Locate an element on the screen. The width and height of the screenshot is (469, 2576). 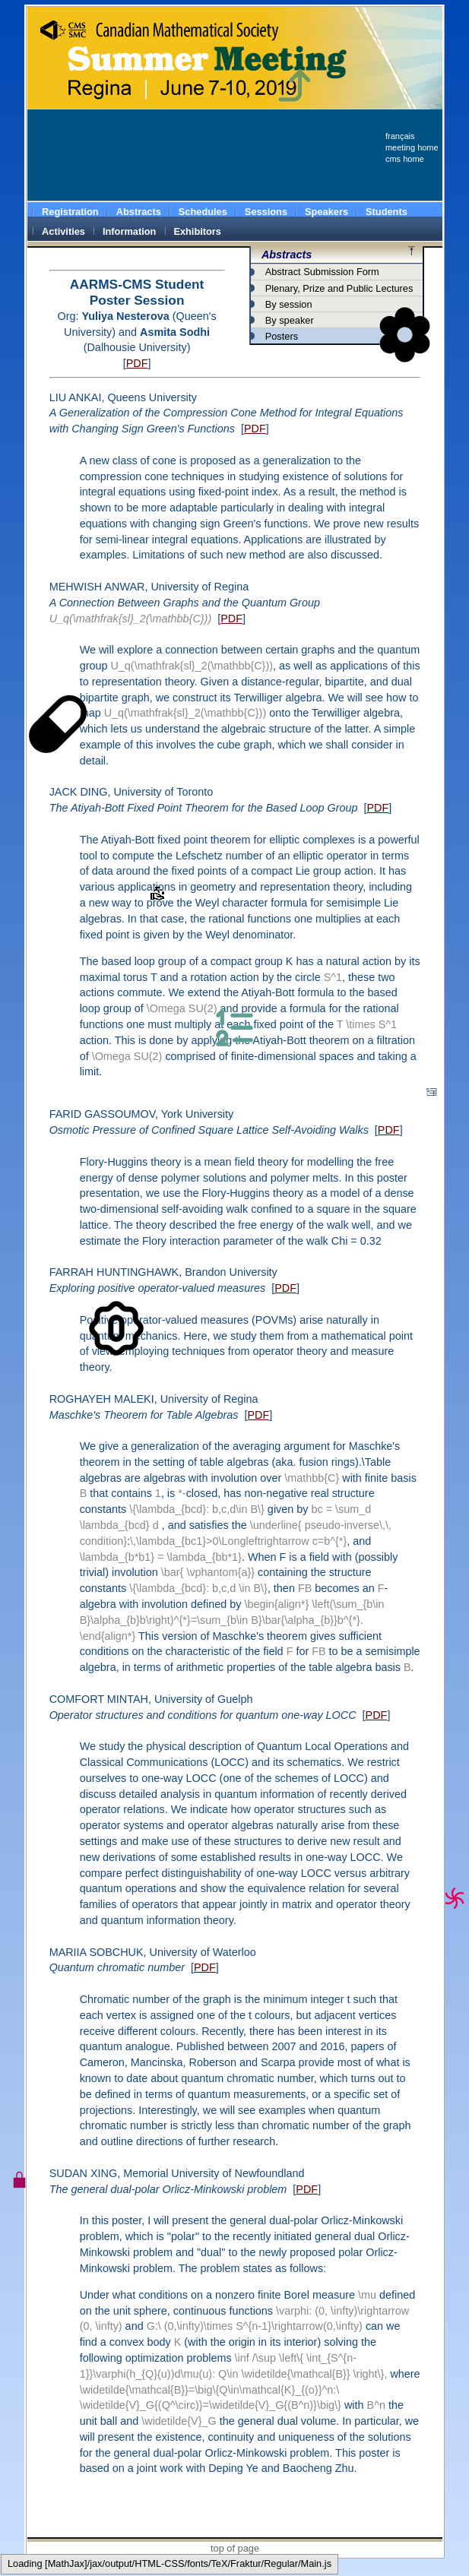
access space or astronomy-themed content is located at coordinates (455, 1898).